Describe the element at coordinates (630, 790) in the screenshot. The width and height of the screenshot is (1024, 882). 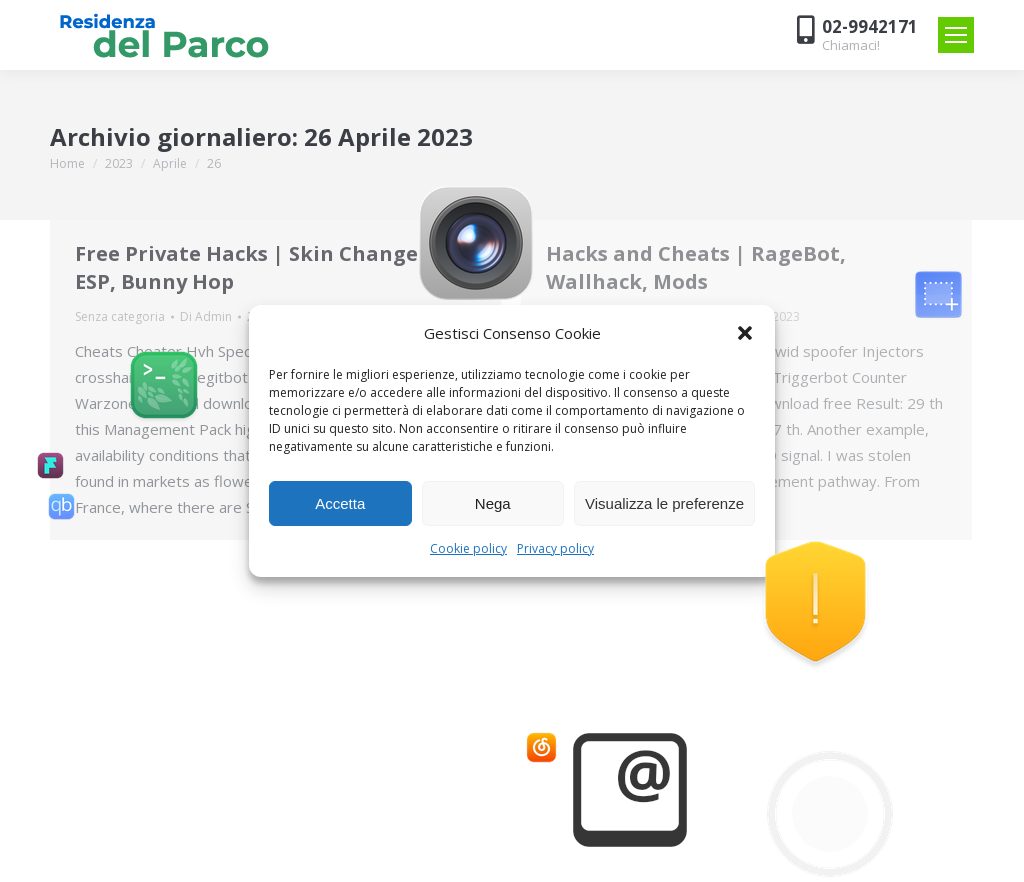
I see `access keyboard and input settings` at that location.